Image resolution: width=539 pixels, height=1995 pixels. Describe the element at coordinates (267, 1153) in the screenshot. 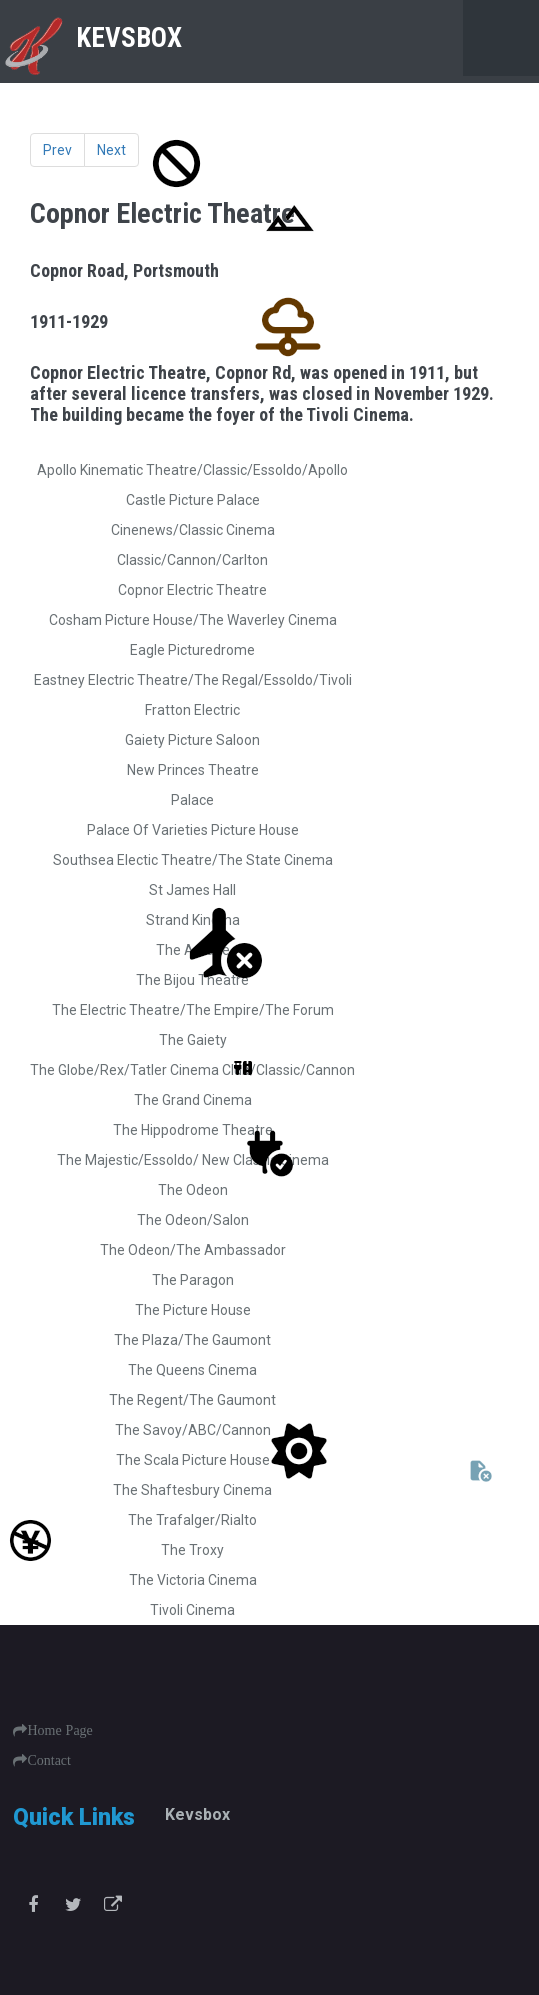

I see `indicates successful connection or power status` at that location.